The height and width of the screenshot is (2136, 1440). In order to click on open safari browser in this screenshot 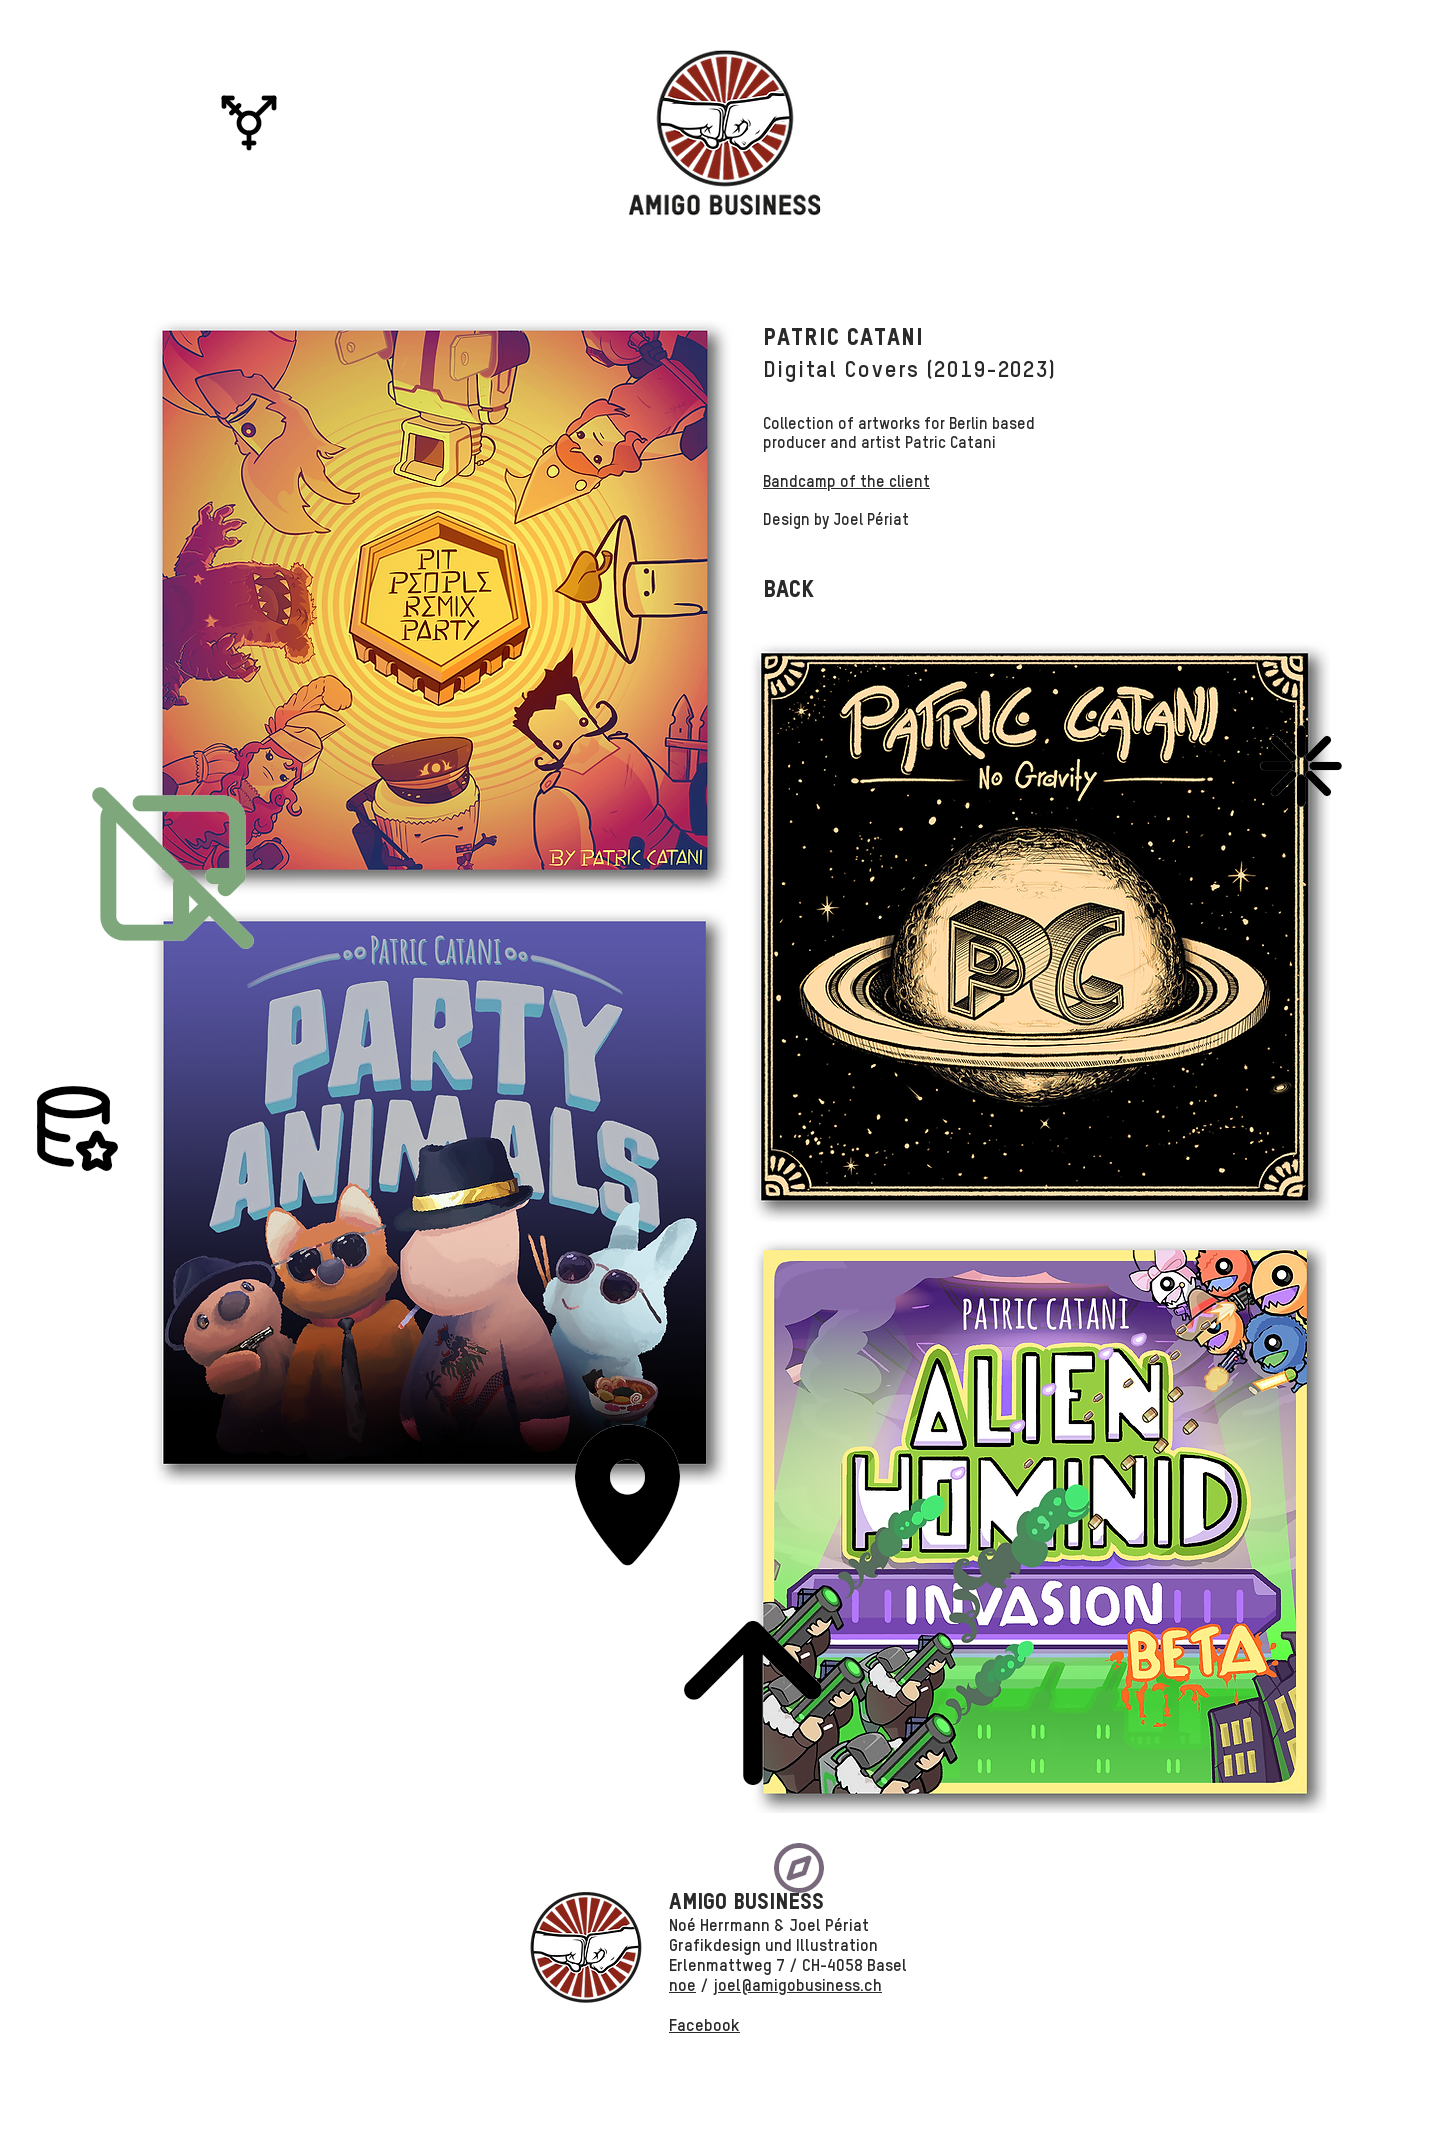, I will do `click(799, 1868)`.